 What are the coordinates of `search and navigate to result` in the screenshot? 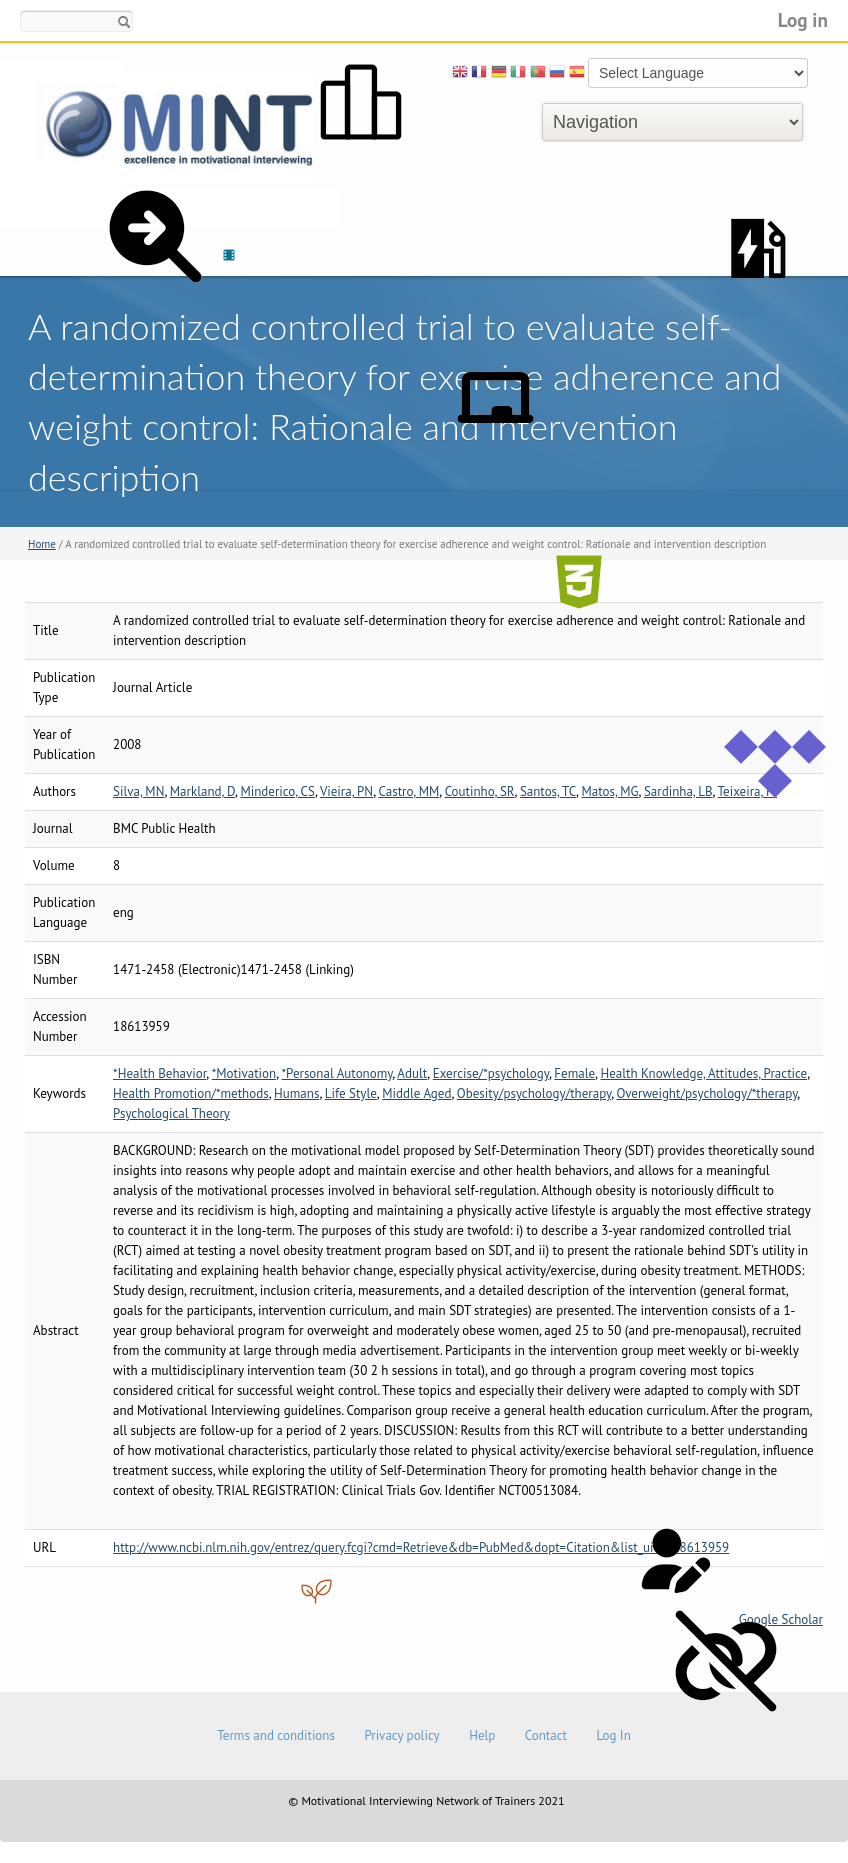 It's located at (155, 236).